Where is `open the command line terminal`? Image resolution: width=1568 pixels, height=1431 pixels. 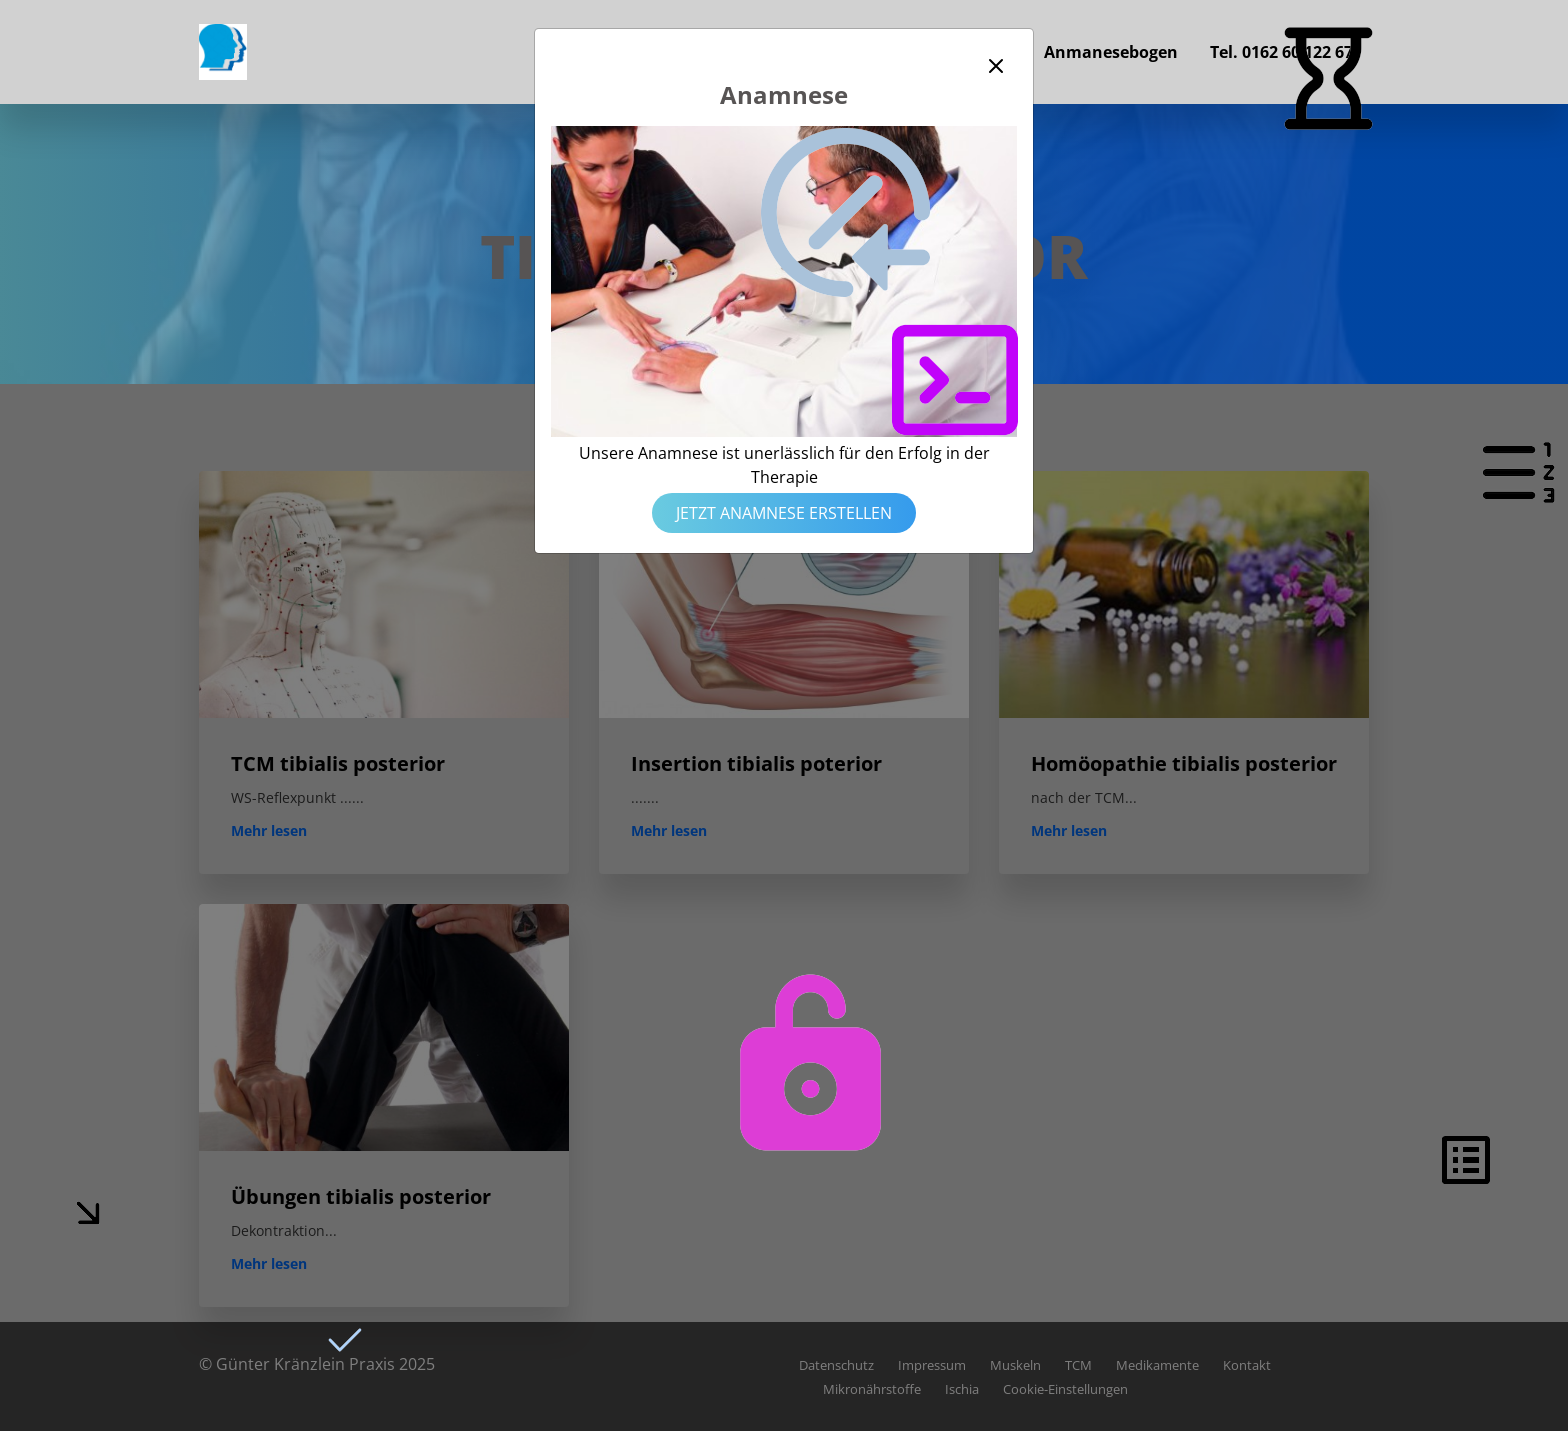 open the command line terminal is located at coordinates (955, 380).